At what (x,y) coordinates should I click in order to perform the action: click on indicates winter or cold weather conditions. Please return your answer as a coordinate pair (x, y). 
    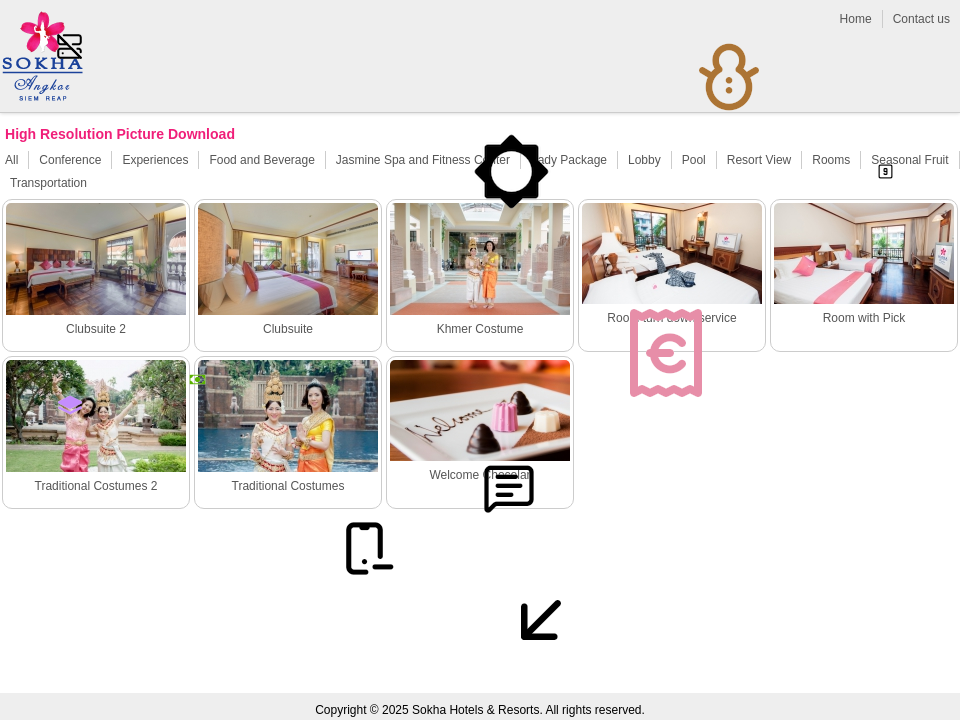
    Looking at the image, I should click on (729, 77).